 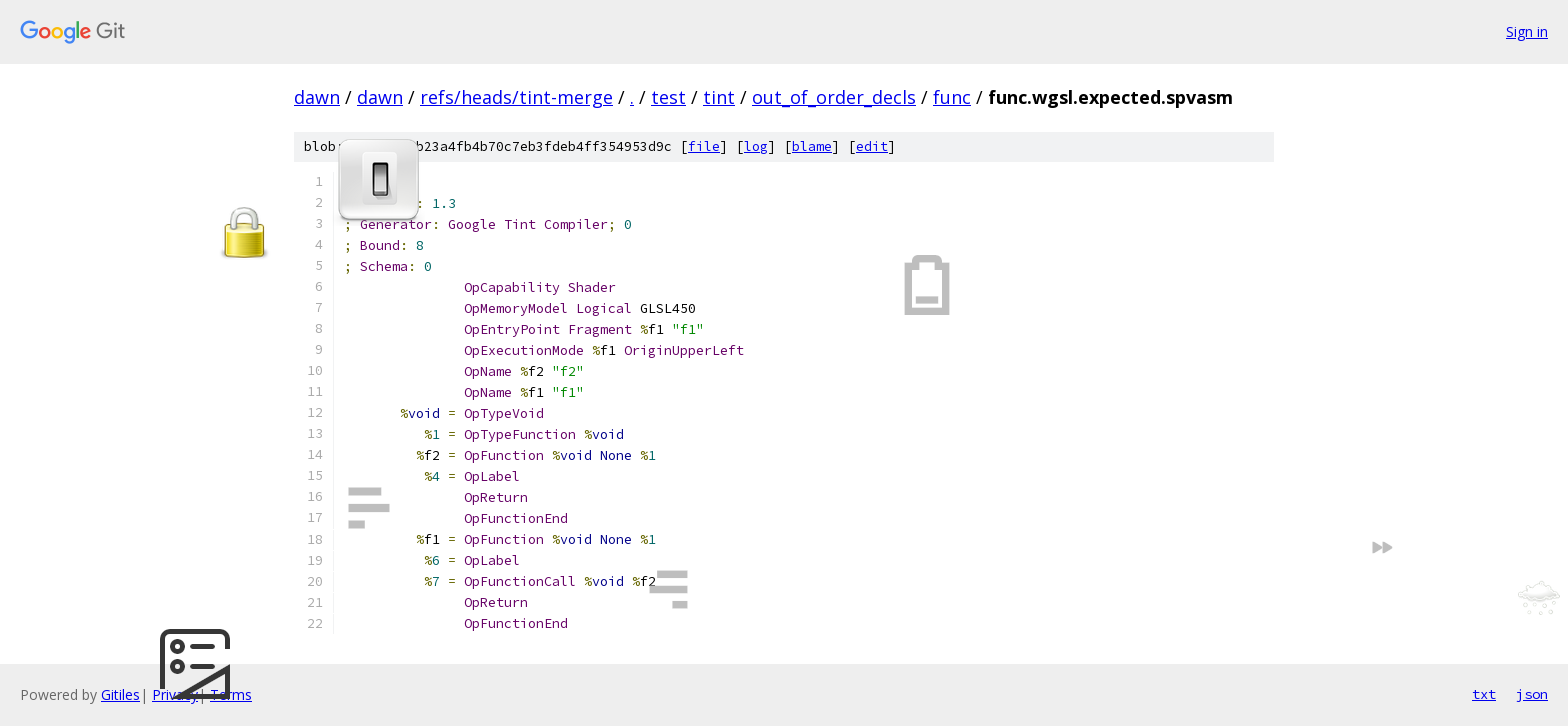 What do you see at coordinates (369, 508) in the screenshot?
I see `align text to the left margin` at bounding box center [369, 508].